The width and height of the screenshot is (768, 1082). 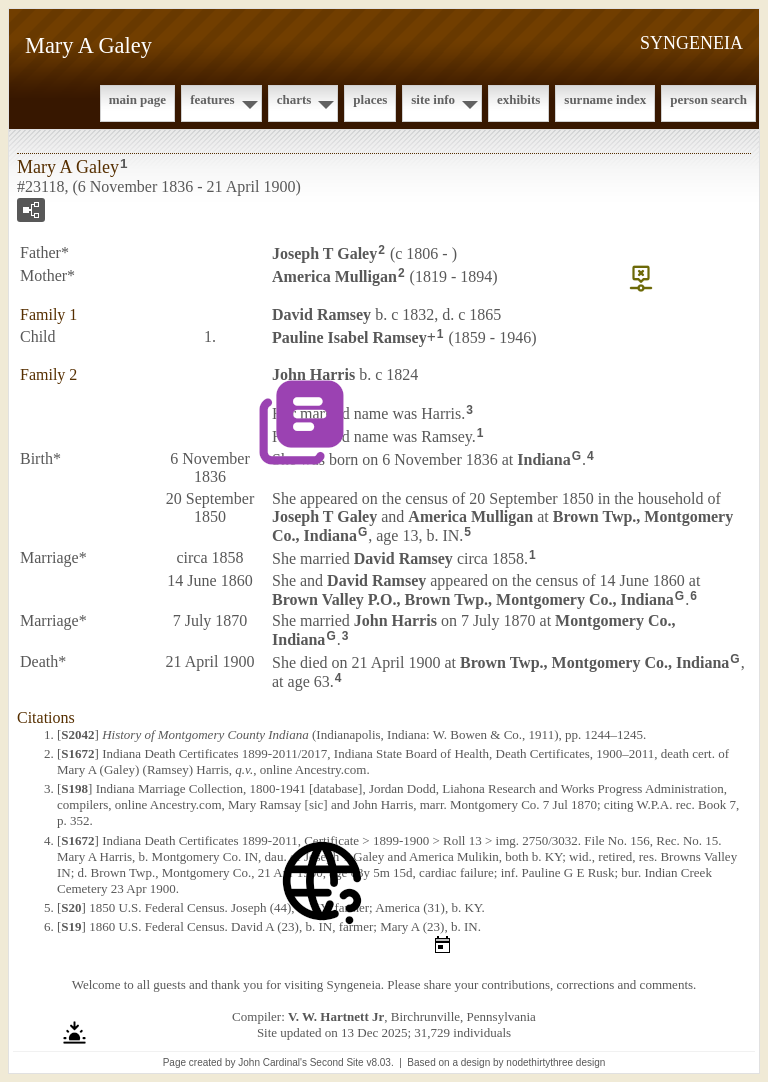 I want to click on remove an event from the timeline, so click(x=641, y=278).